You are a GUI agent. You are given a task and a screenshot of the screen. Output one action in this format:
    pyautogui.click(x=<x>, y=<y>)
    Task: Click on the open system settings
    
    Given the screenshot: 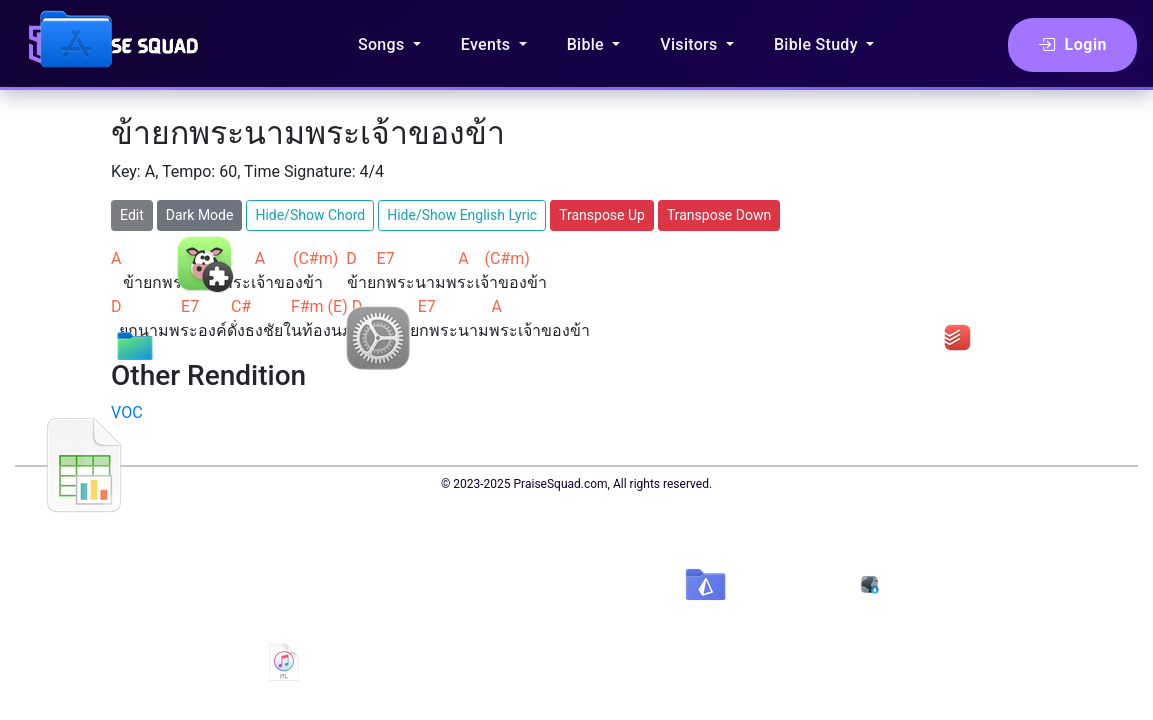 What is the action you would take?
    pyautogui.click(x=378, y=338)
    